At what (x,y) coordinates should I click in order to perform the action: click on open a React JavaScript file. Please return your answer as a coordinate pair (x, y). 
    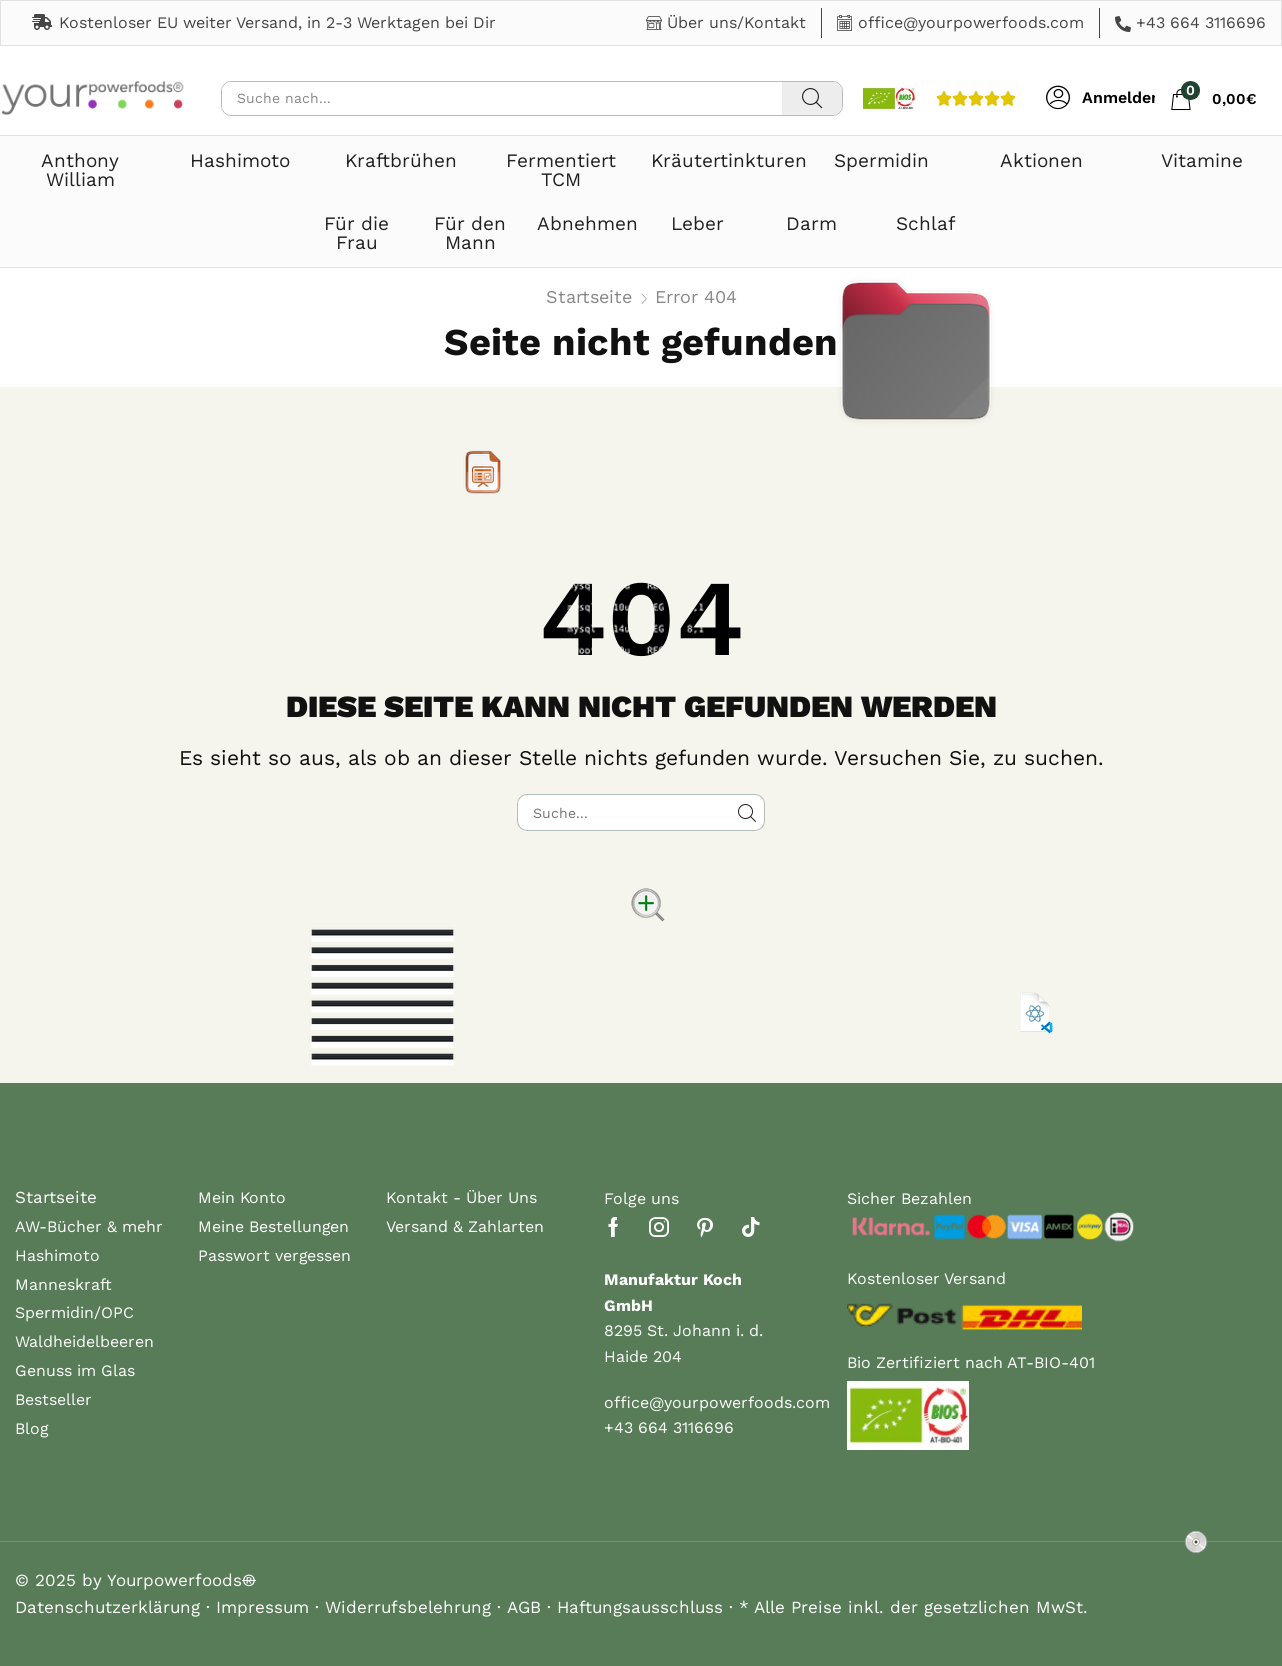
    Looking at the image, I should click on (1035, 1013).